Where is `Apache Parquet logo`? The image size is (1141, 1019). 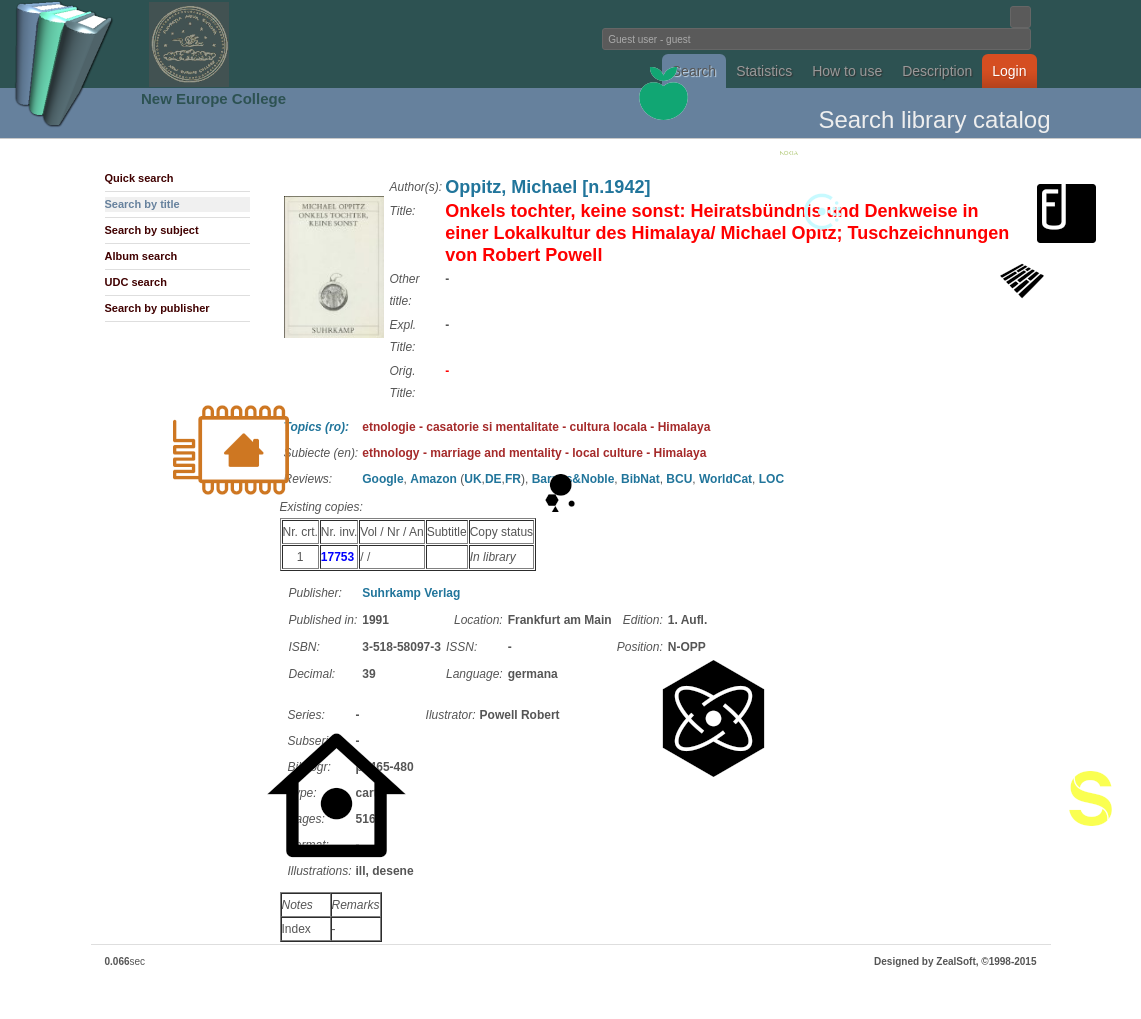 Apache Parquet logo is located at coordinates (1022, 281).